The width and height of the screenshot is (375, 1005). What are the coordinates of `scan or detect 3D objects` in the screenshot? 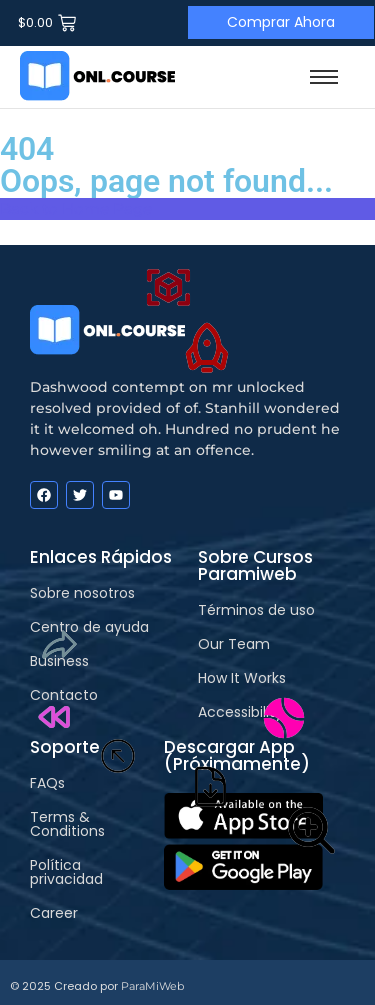 It's located at (168, 287).